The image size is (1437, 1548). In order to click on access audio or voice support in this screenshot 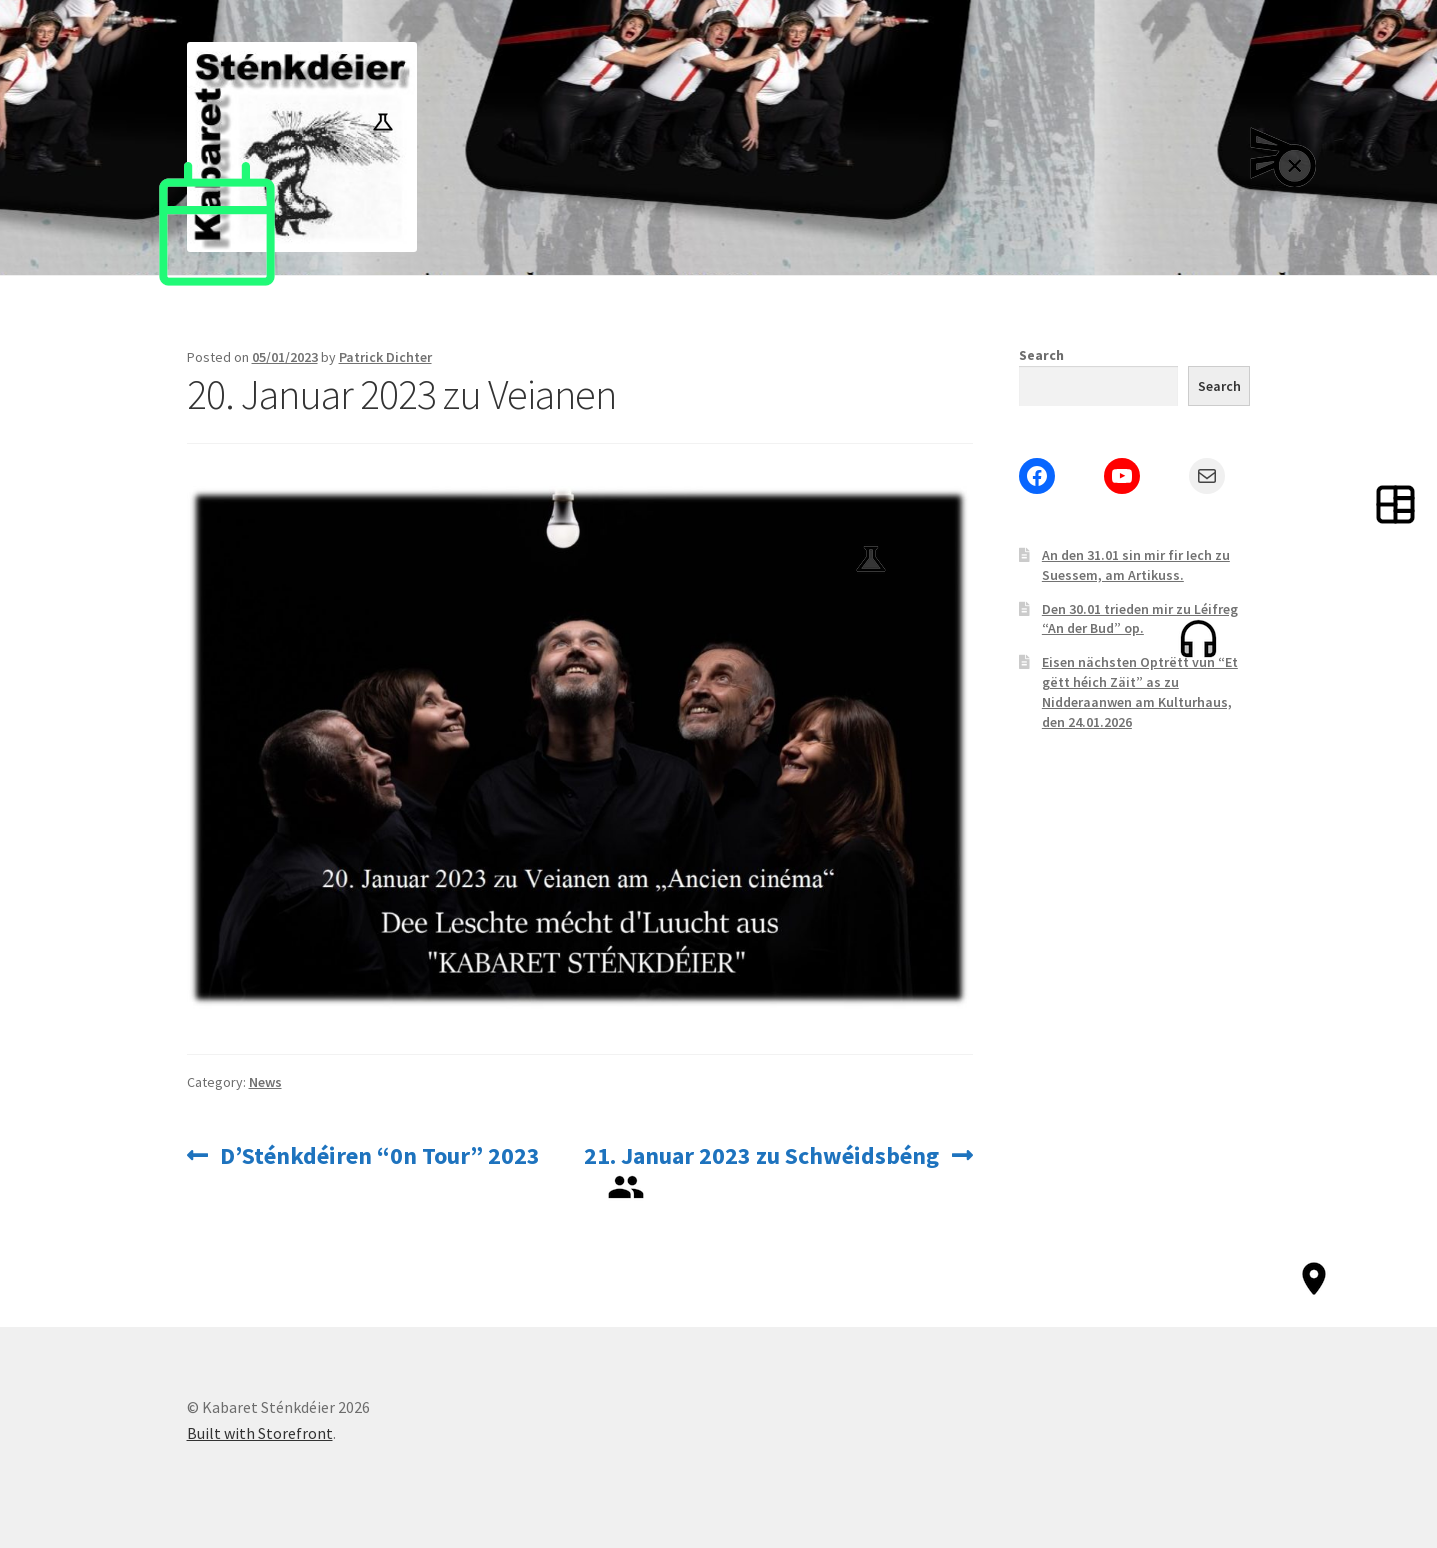, I will do `click(1198, 641)`.